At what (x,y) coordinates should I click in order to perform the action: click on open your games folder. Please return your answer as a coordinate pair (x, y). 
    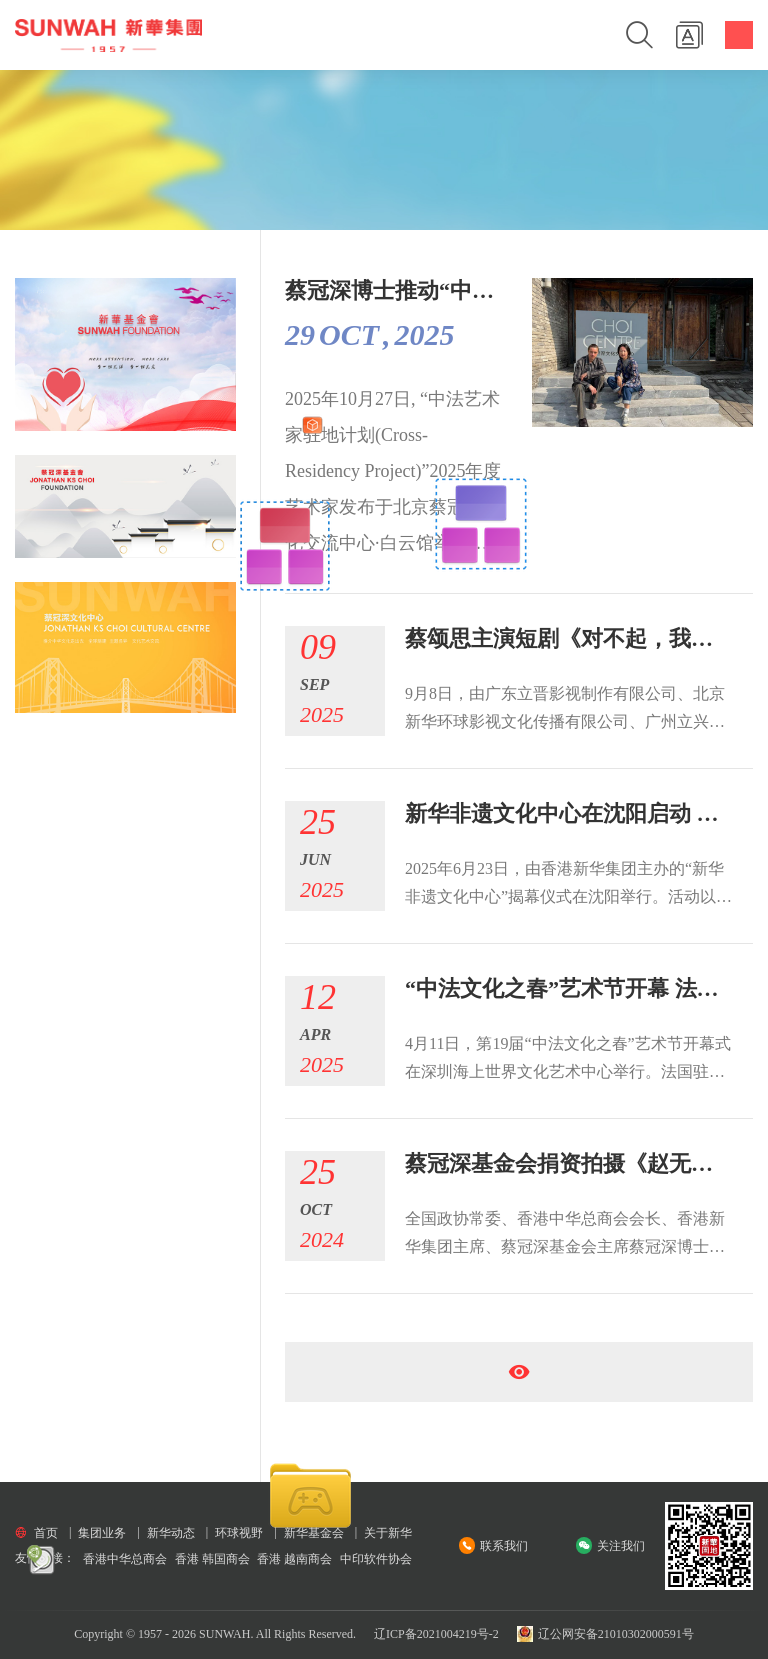
    Looking at the image, I should click on (310, 1495).